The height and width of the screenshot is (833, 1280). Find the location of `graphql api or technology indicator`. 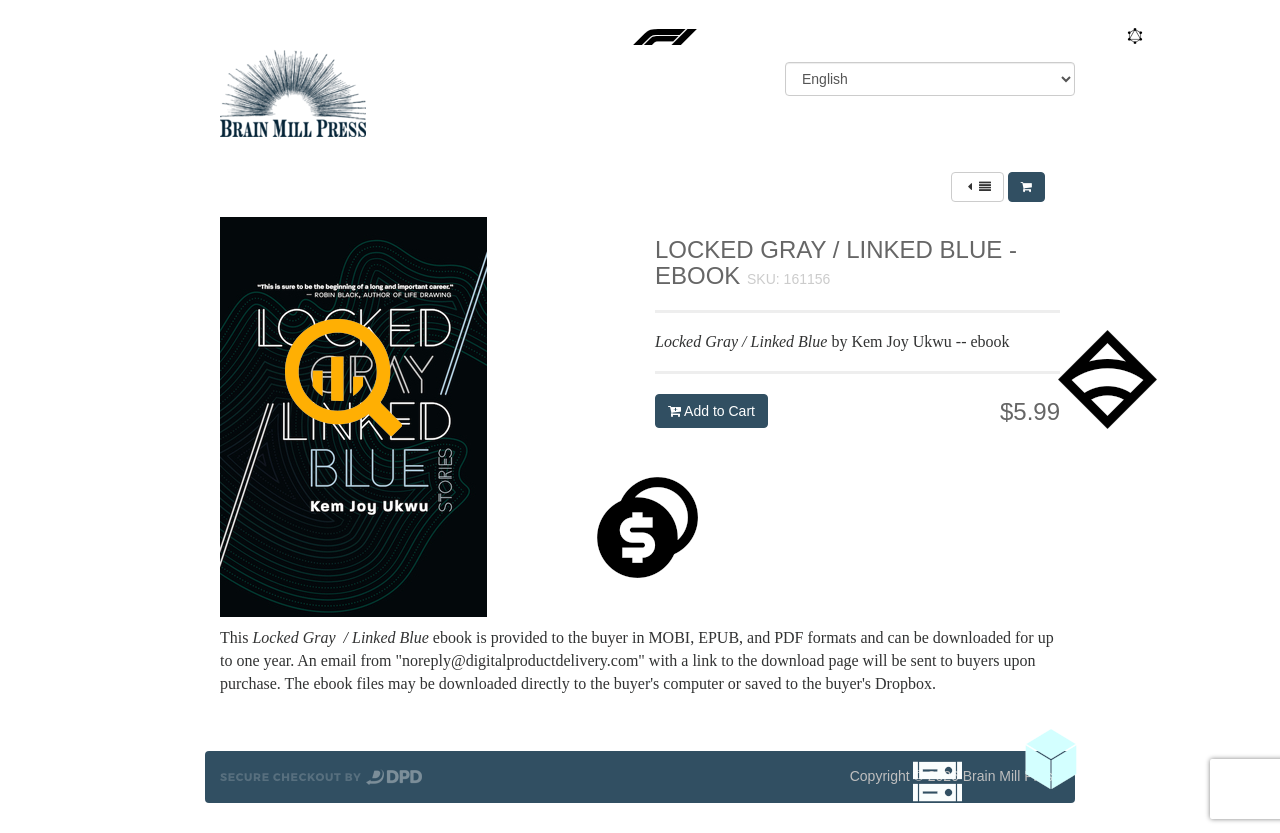

graphql api or technology indicator is located at coordinates (1135, 36).